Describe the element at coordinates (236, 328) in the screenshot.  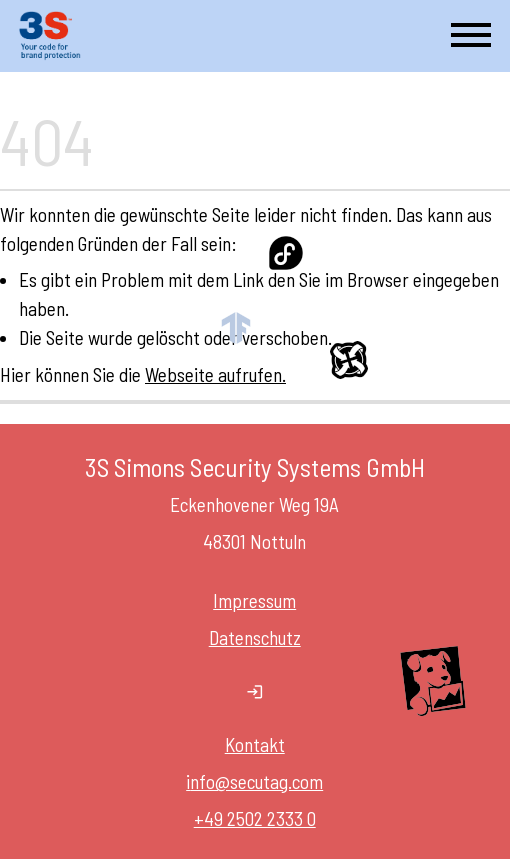
I see `TensorFlow machine learning framework logo` at that location.